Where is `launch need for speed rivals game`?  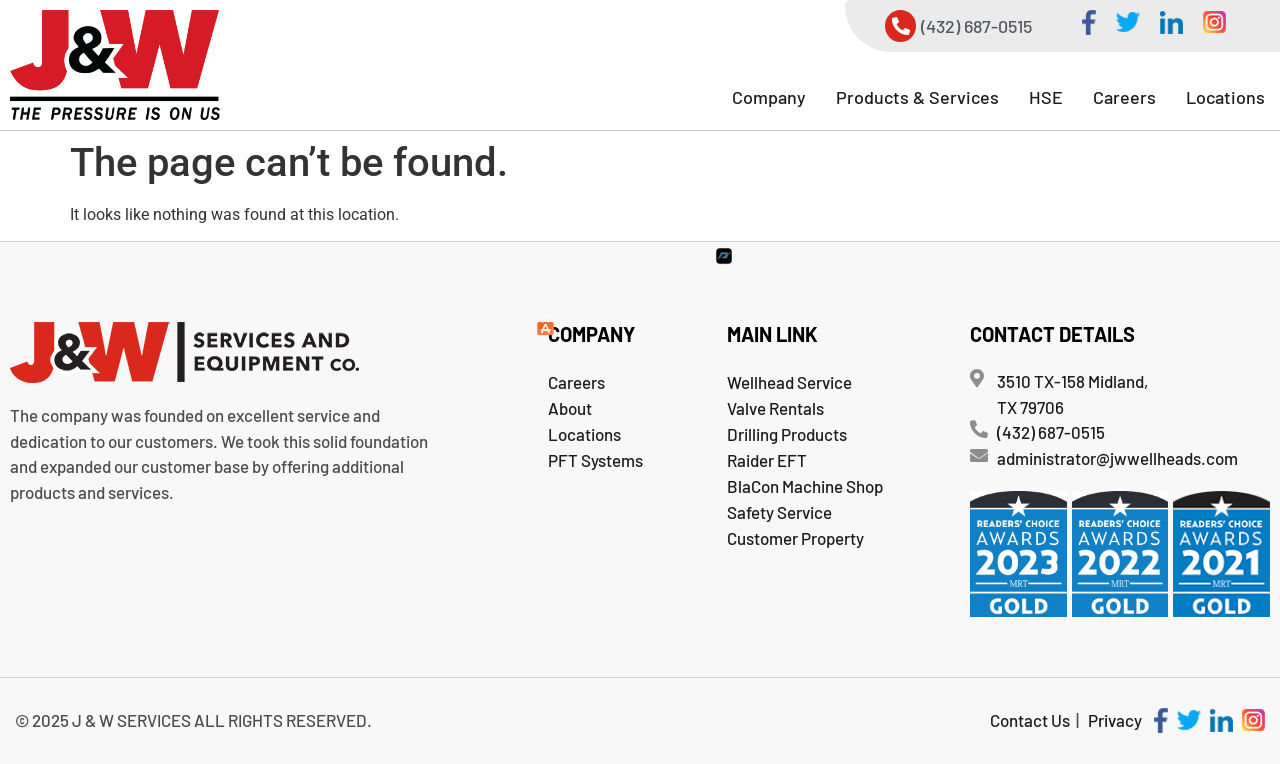
launch need for speed rivals game is located at coordinates (724, 256).